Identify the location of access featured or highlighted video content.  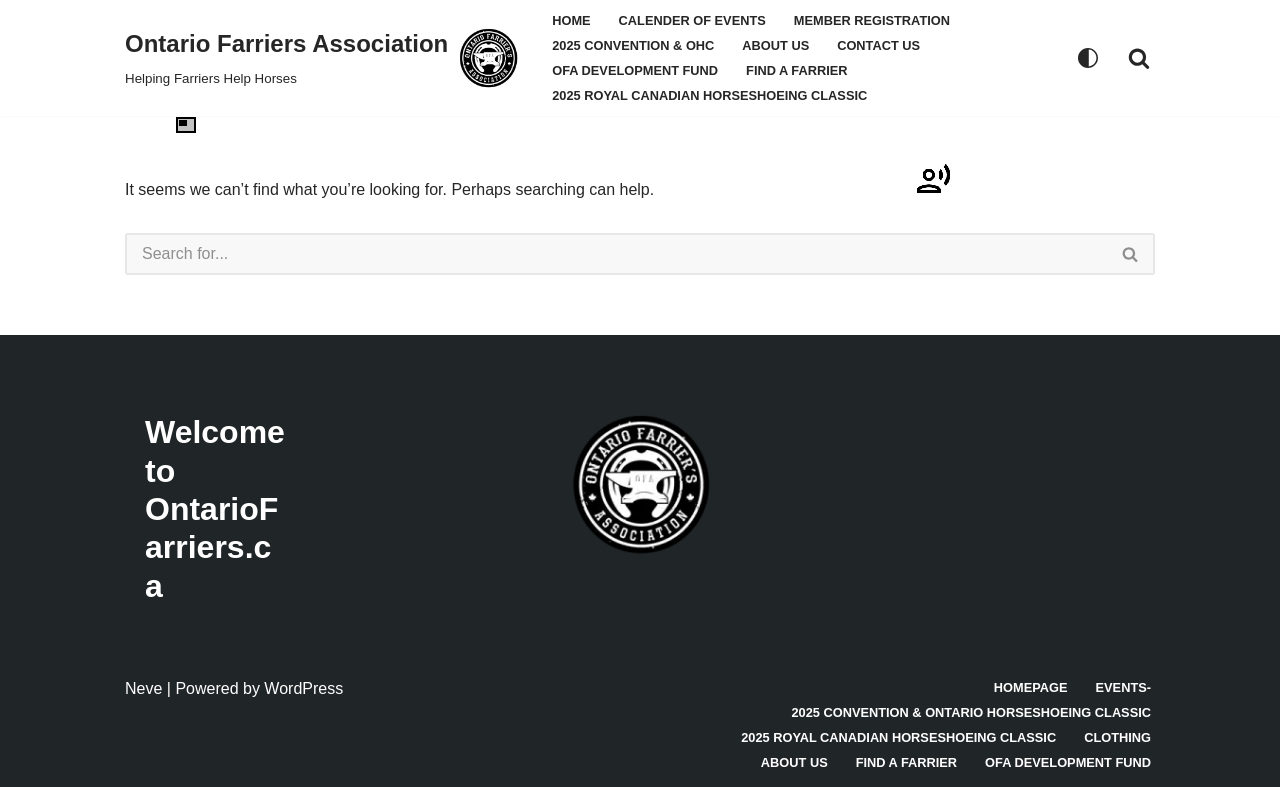
(186, 125).